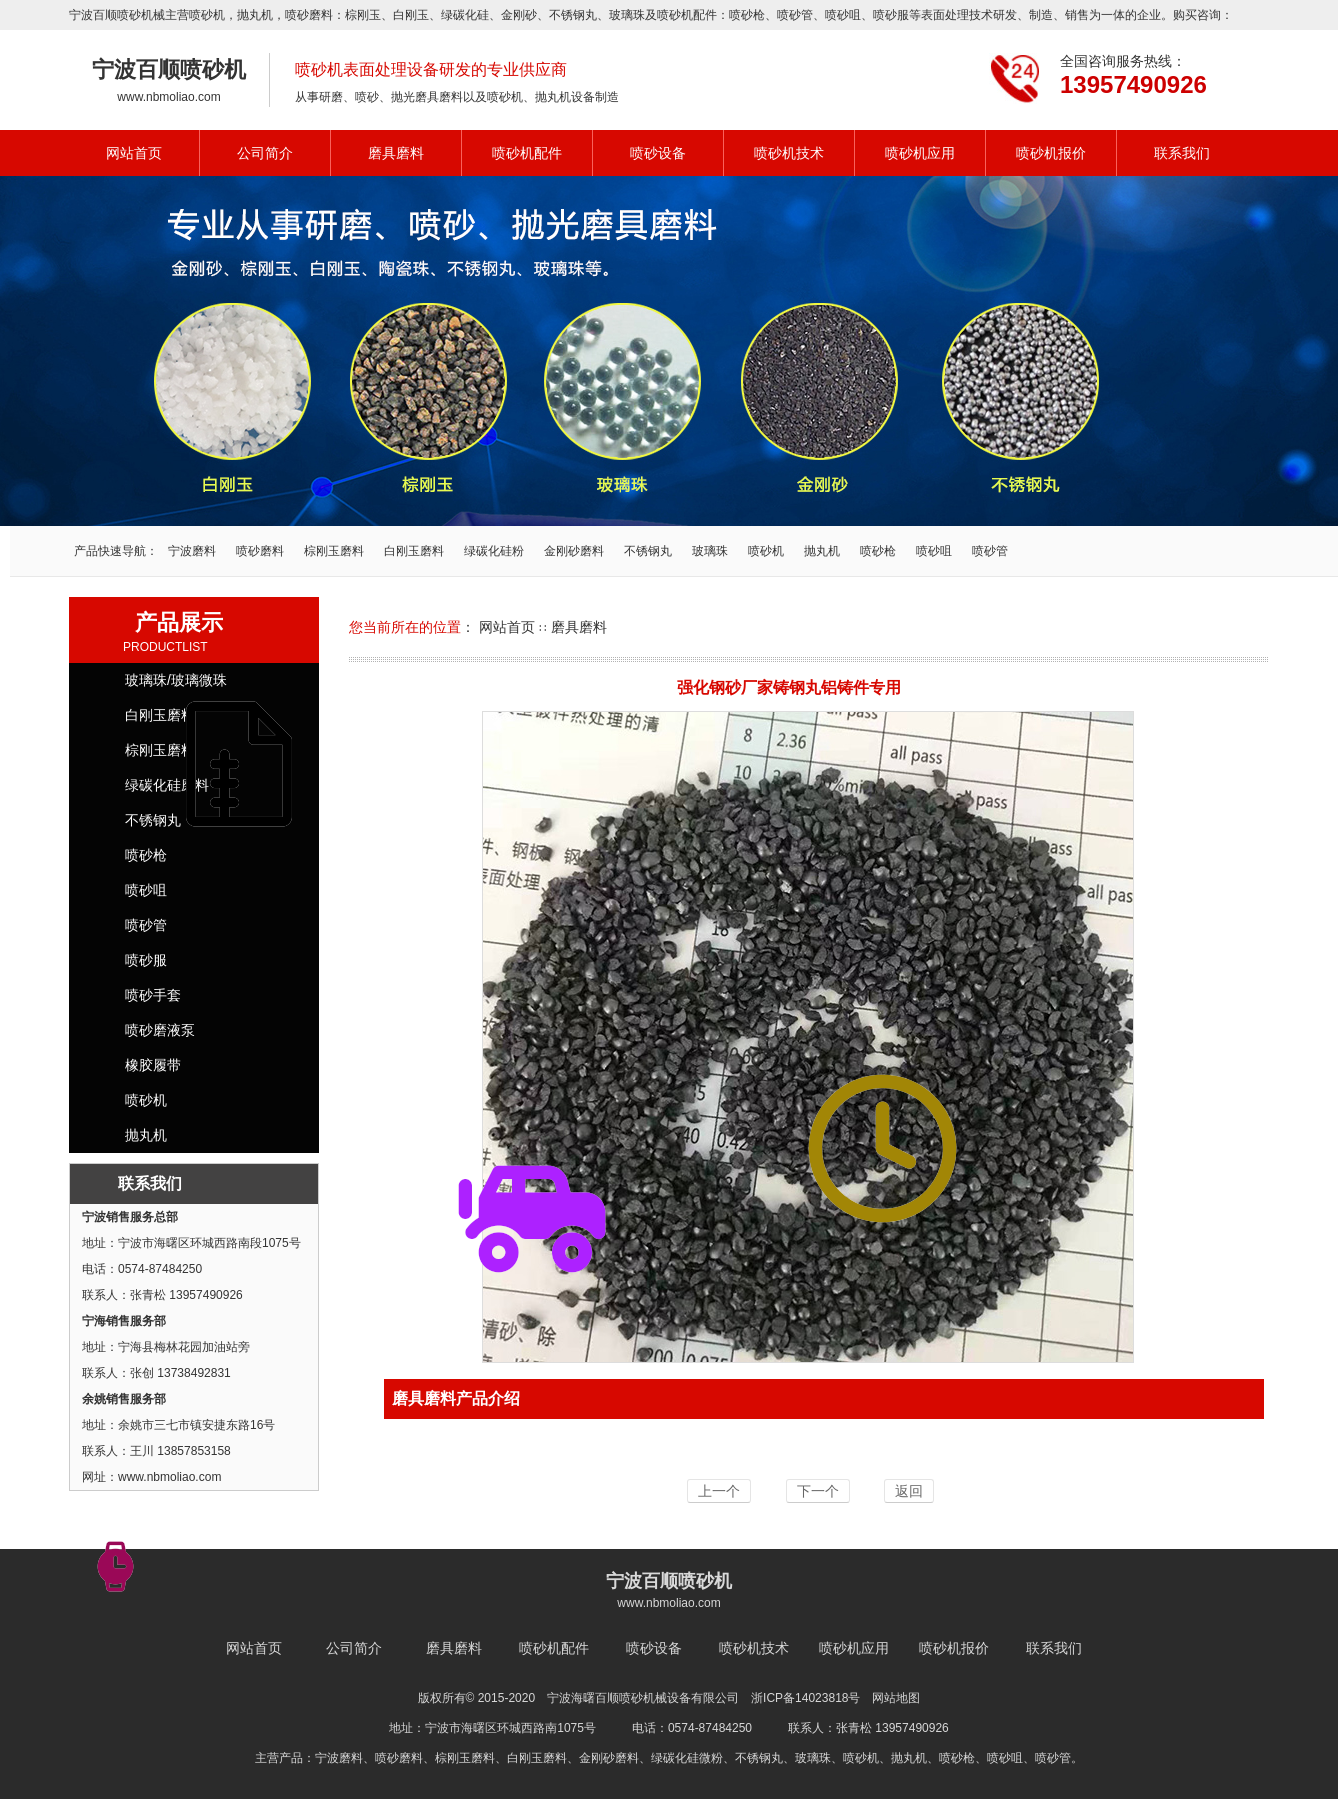 The width and height of the screenshot is (1338, 1799). I want to click on view time or clock settings, so click(115, 1566).